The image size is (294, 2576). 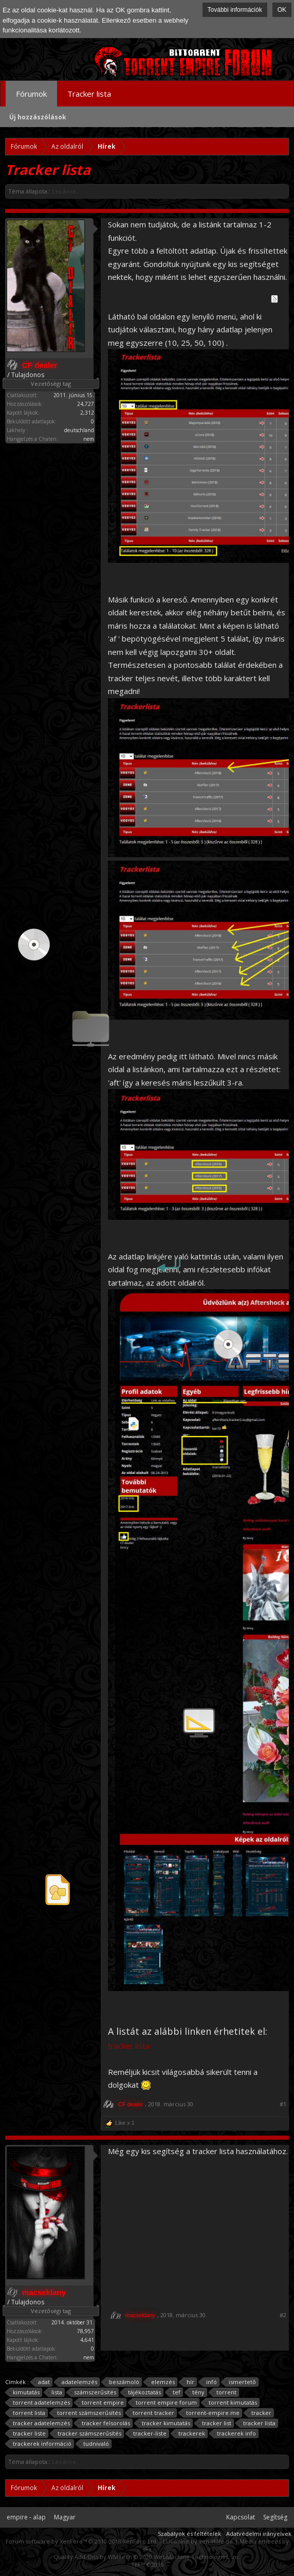 I want to click on audio CD detected in disc drive, so click(x=228, y=1344).